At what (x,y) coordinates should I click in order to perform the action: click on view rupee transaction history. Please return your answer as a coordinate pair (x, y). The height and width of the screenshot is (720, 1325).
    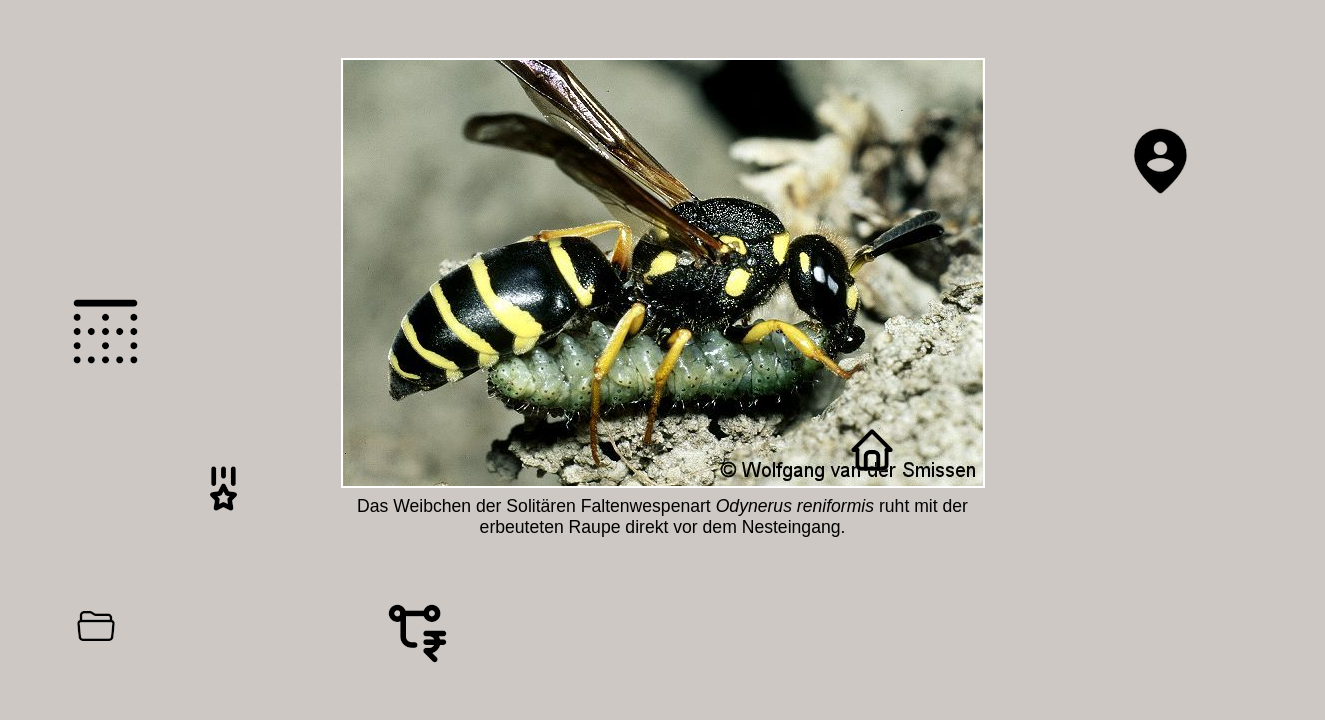
    Looking at the image, I should click on (417, 633).